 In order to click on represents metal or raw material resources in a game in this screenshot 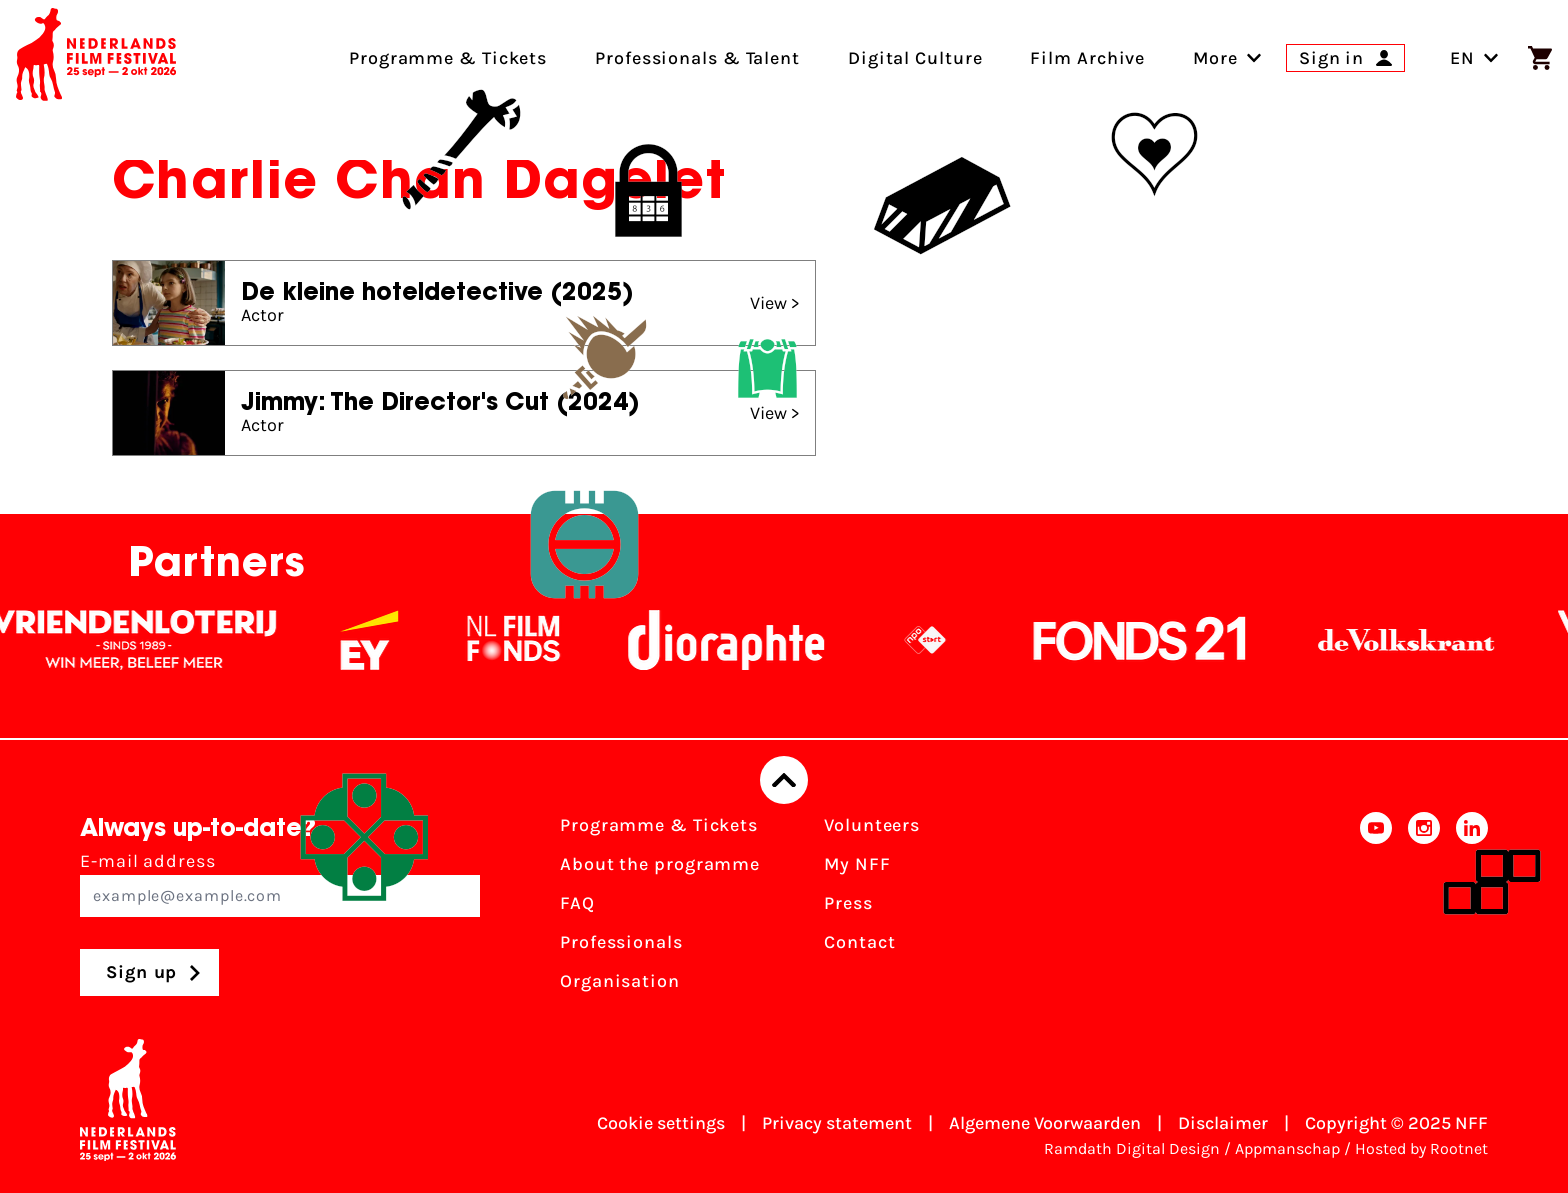, I will do `click(942, 206)`.